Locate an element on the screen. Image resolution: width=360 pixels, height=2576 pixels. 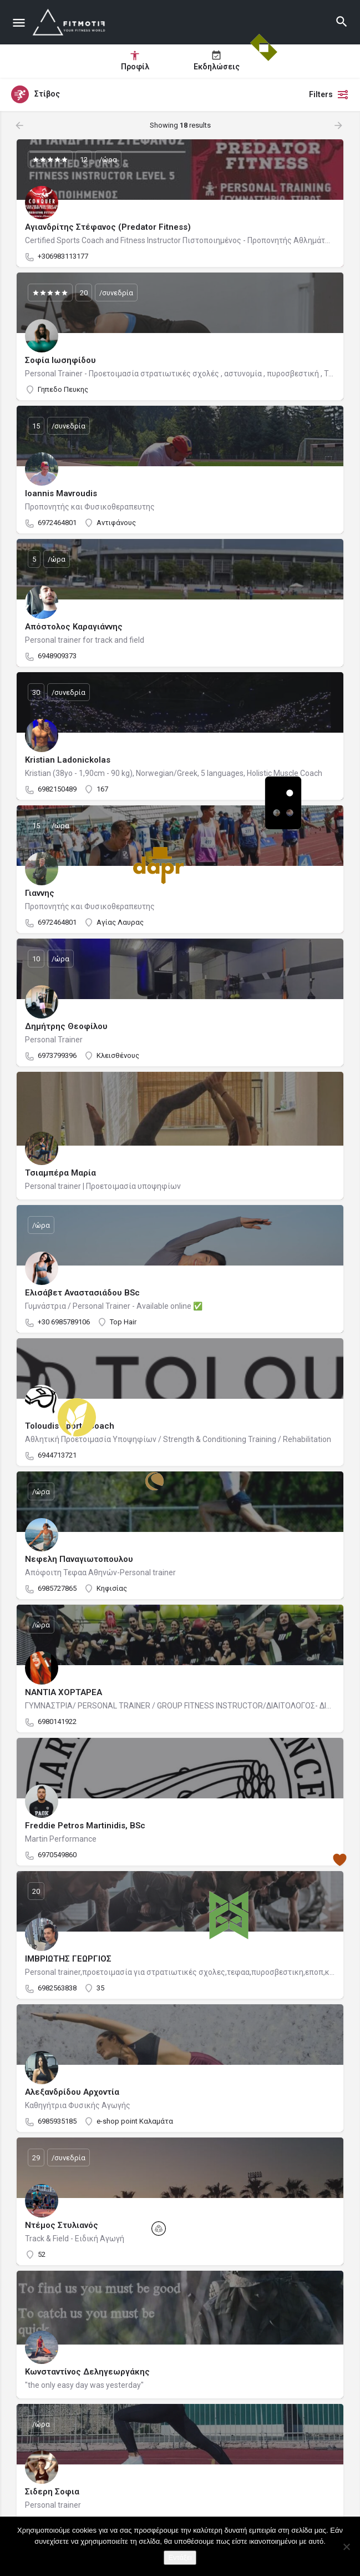
celestron brand logo is located at coordinates (154, 1481).